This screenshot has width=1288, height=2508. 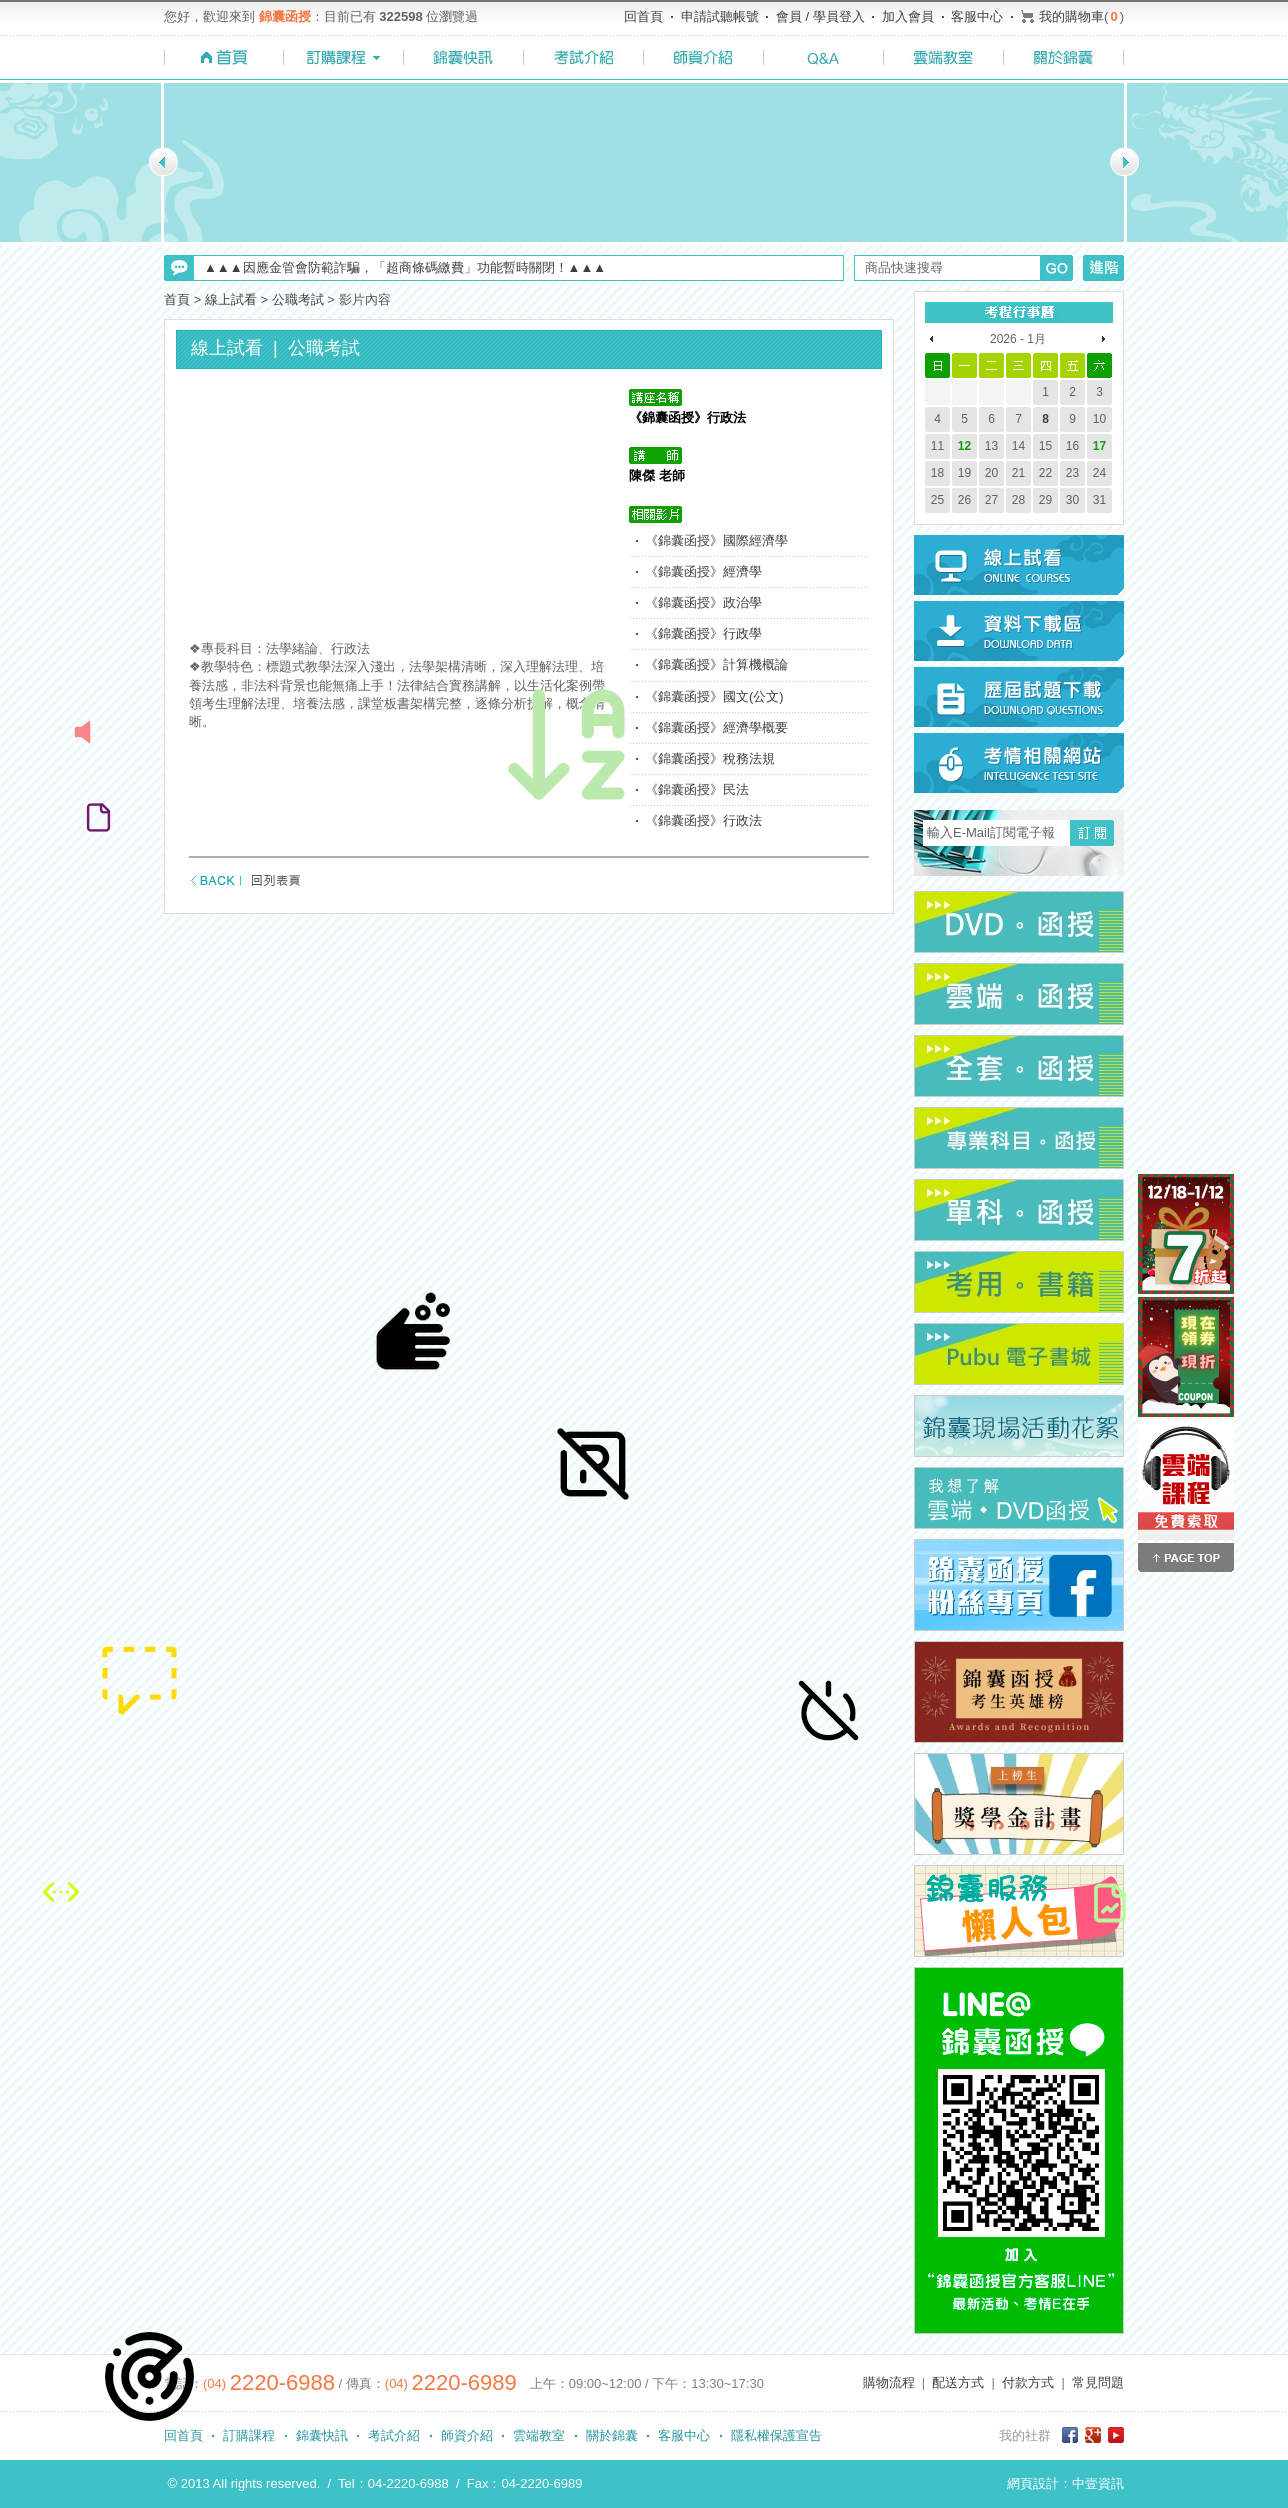 I want to click on expand or collapse content horizontally, so click(x=61, y=1892).